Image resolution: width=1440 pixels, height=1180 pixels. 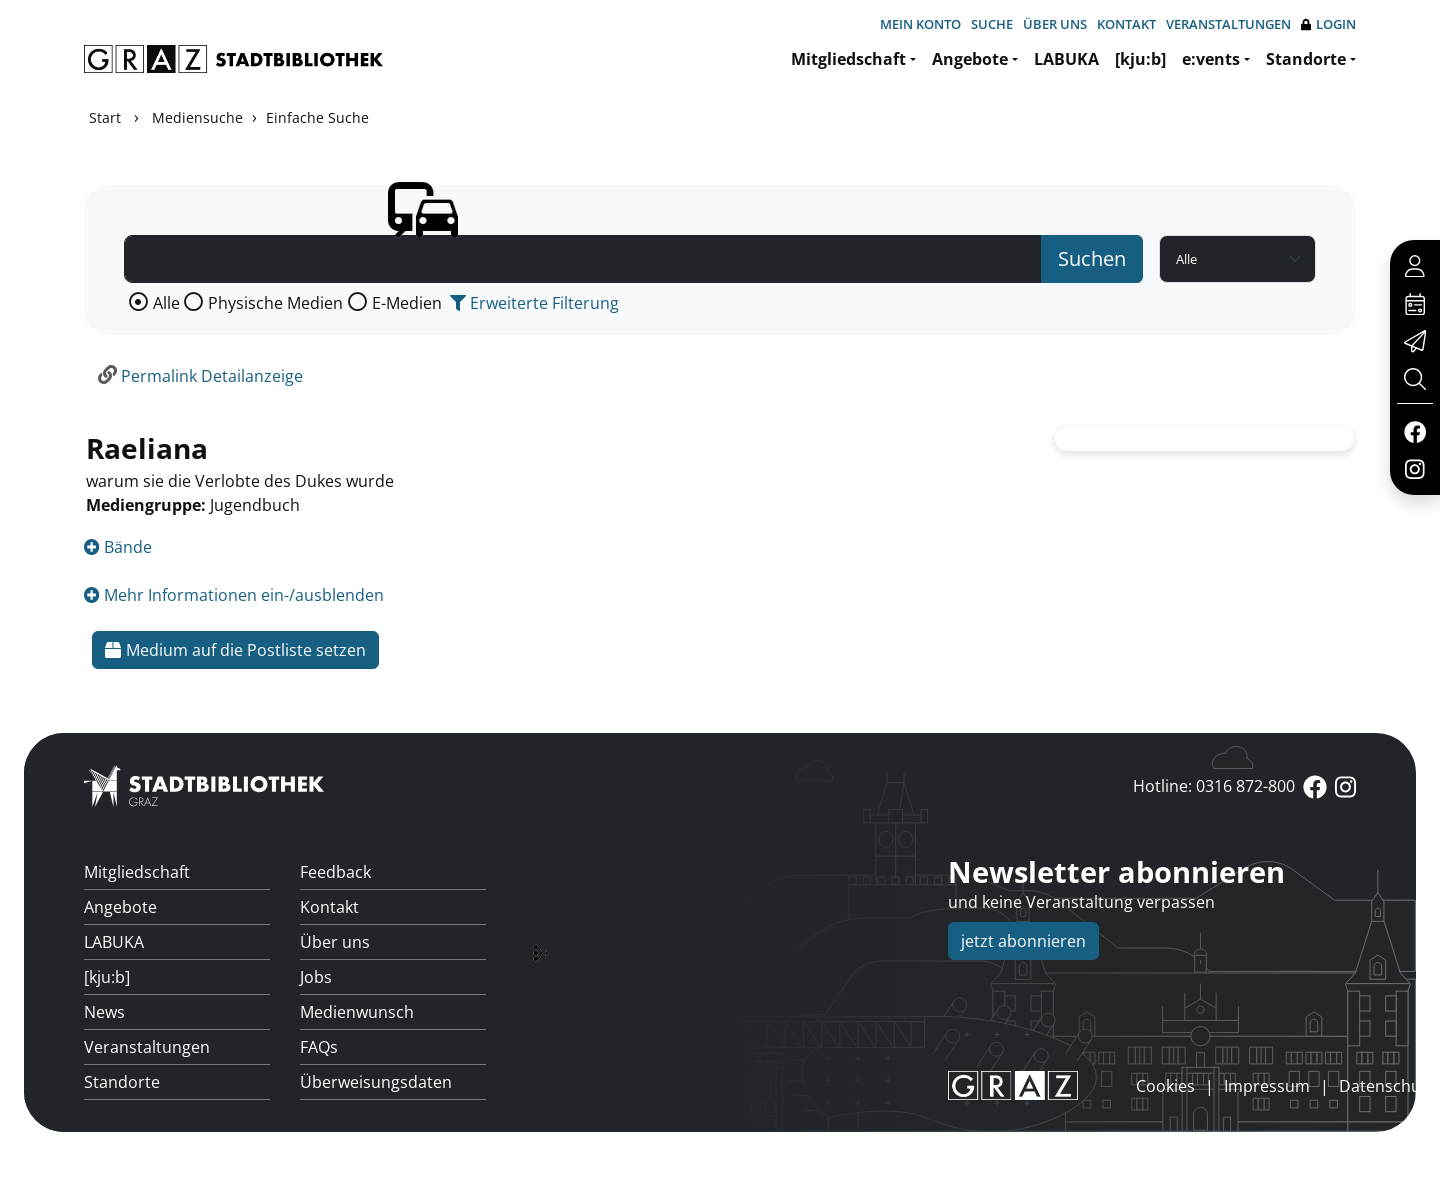 What do you see at coordinates (541, 953) in the screenshot?
I see `manage ad mediation settings` at bounding box center [541, 953].